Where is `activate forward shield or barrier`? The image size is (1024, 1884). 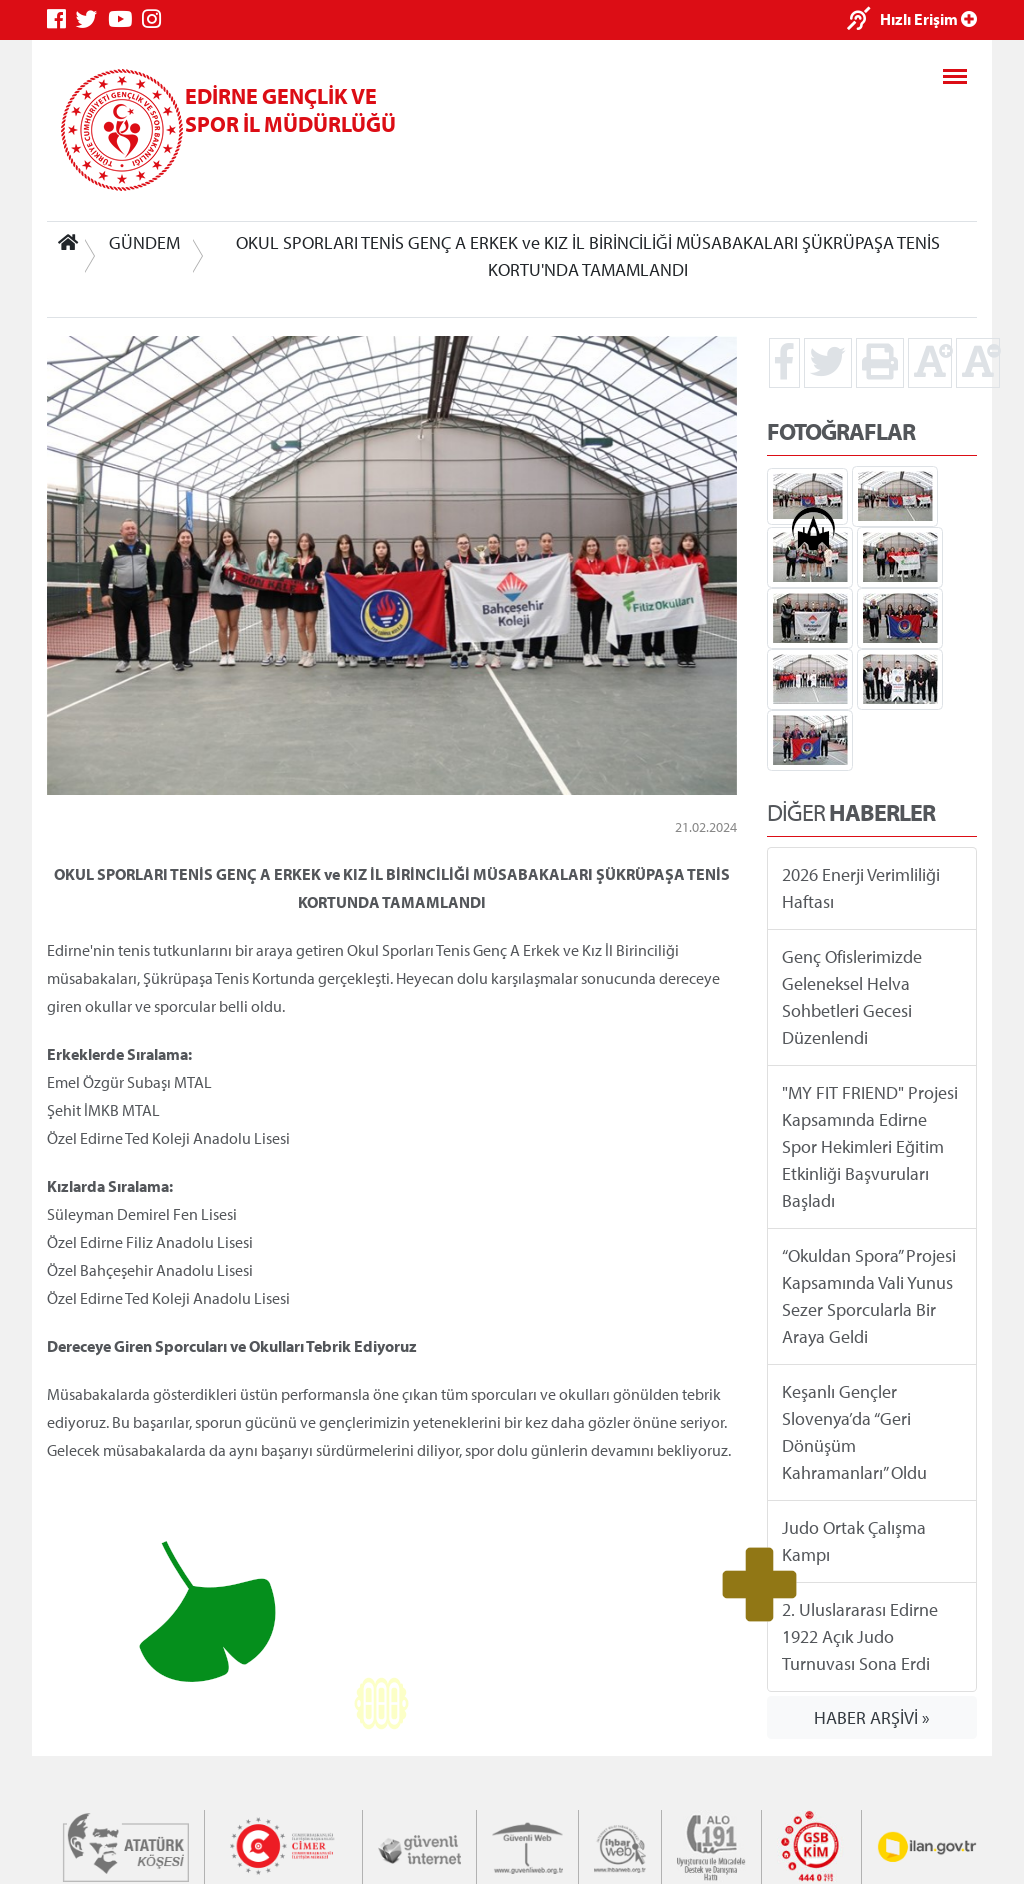 activate forward shield or barrier is located at coordinates (813, 528).